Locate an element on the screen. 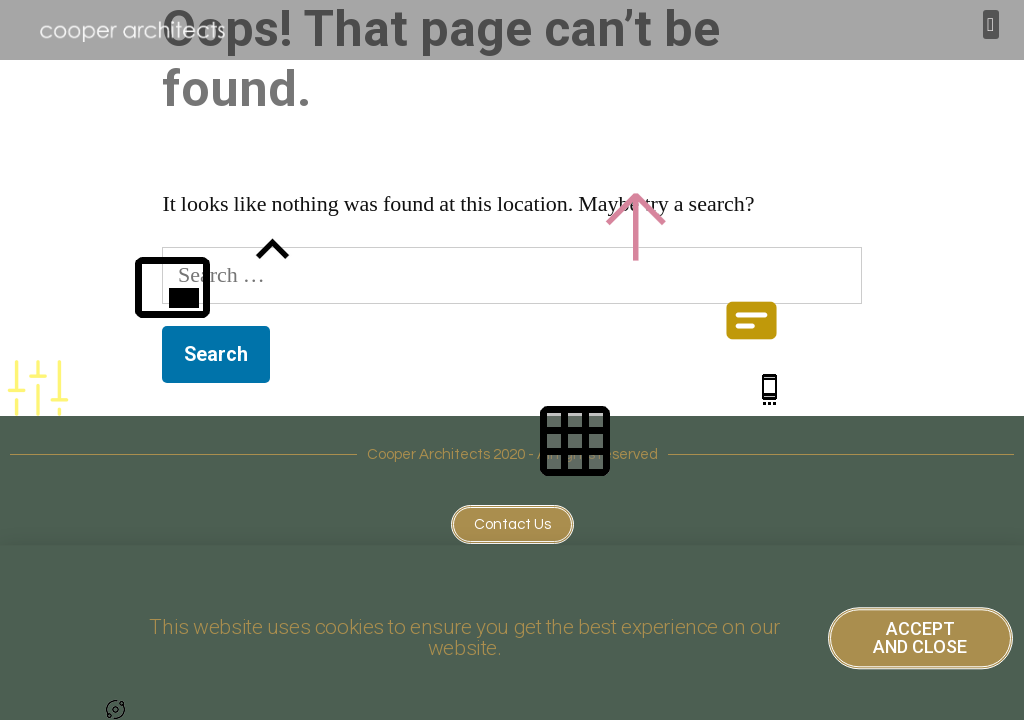 Image resolution: width=1024 pixels, height=720 pixels. toggle grid view layout is located at coordinates (575, 441).